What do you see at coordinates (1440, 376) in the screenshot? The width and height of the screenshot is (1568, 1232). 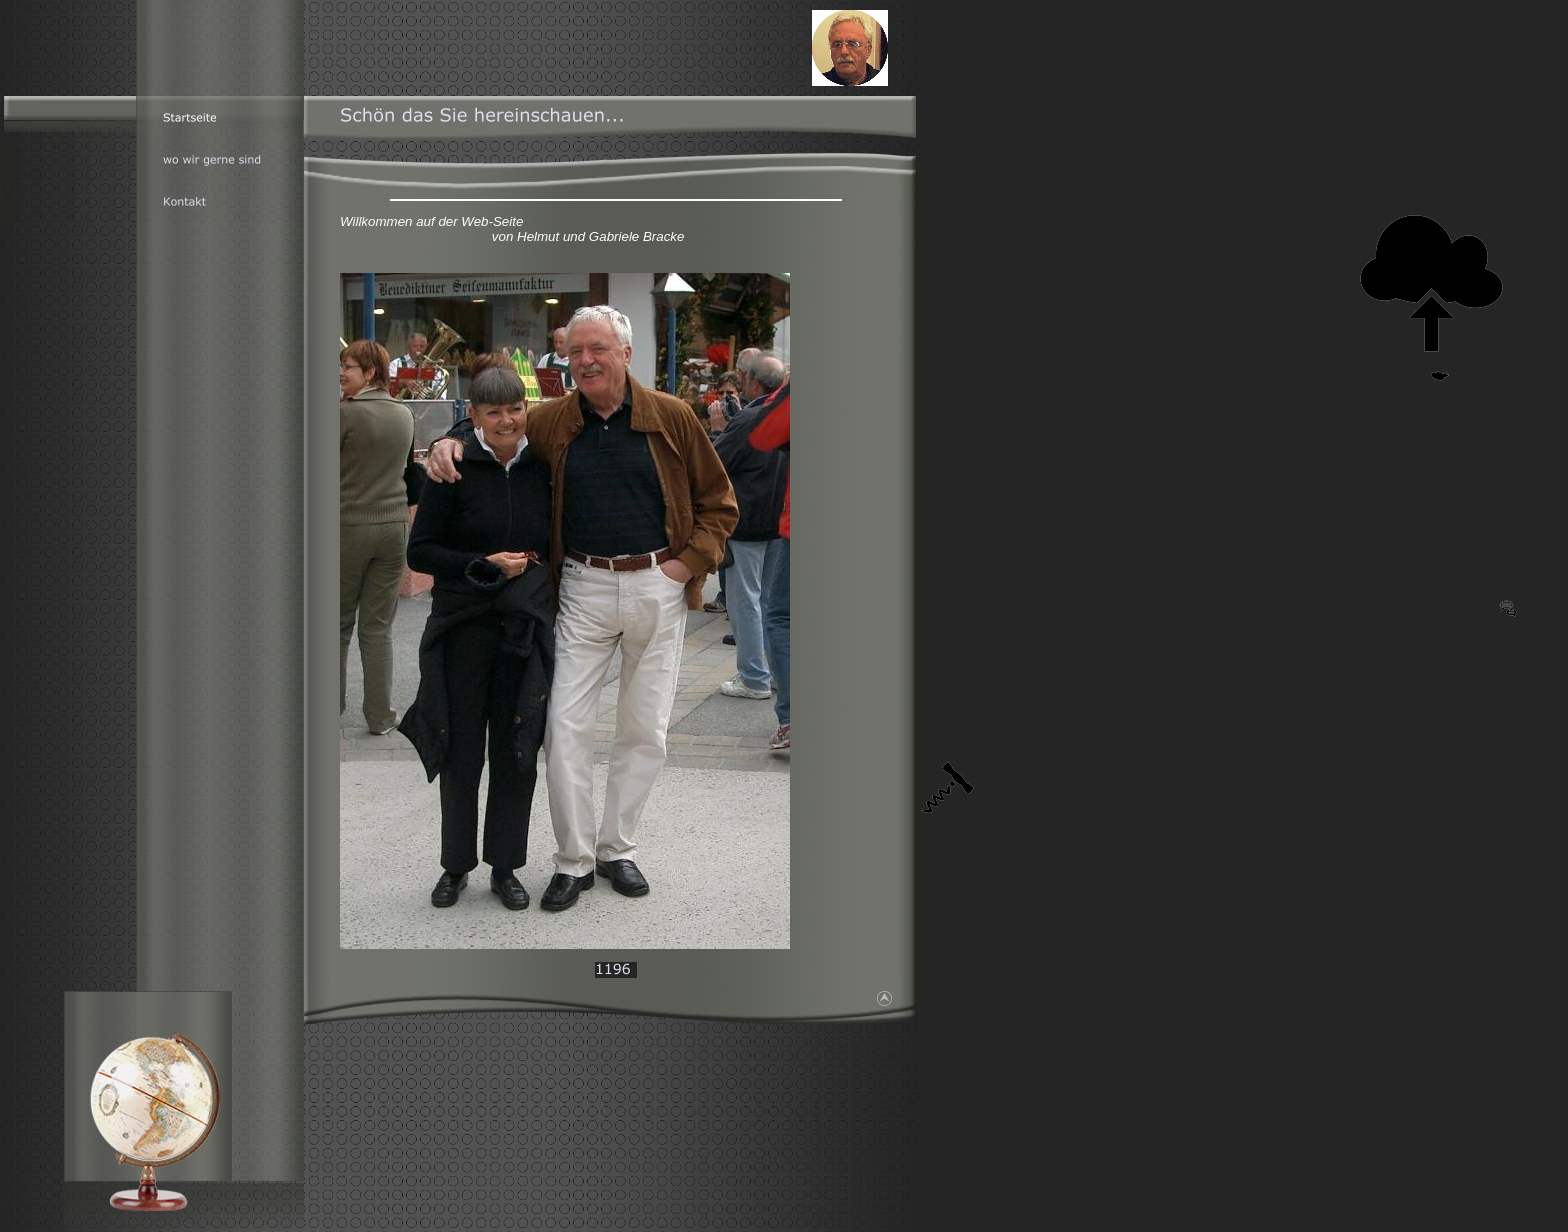 I see `select mongolia as your country or region` at bounding box center [1440, 376].